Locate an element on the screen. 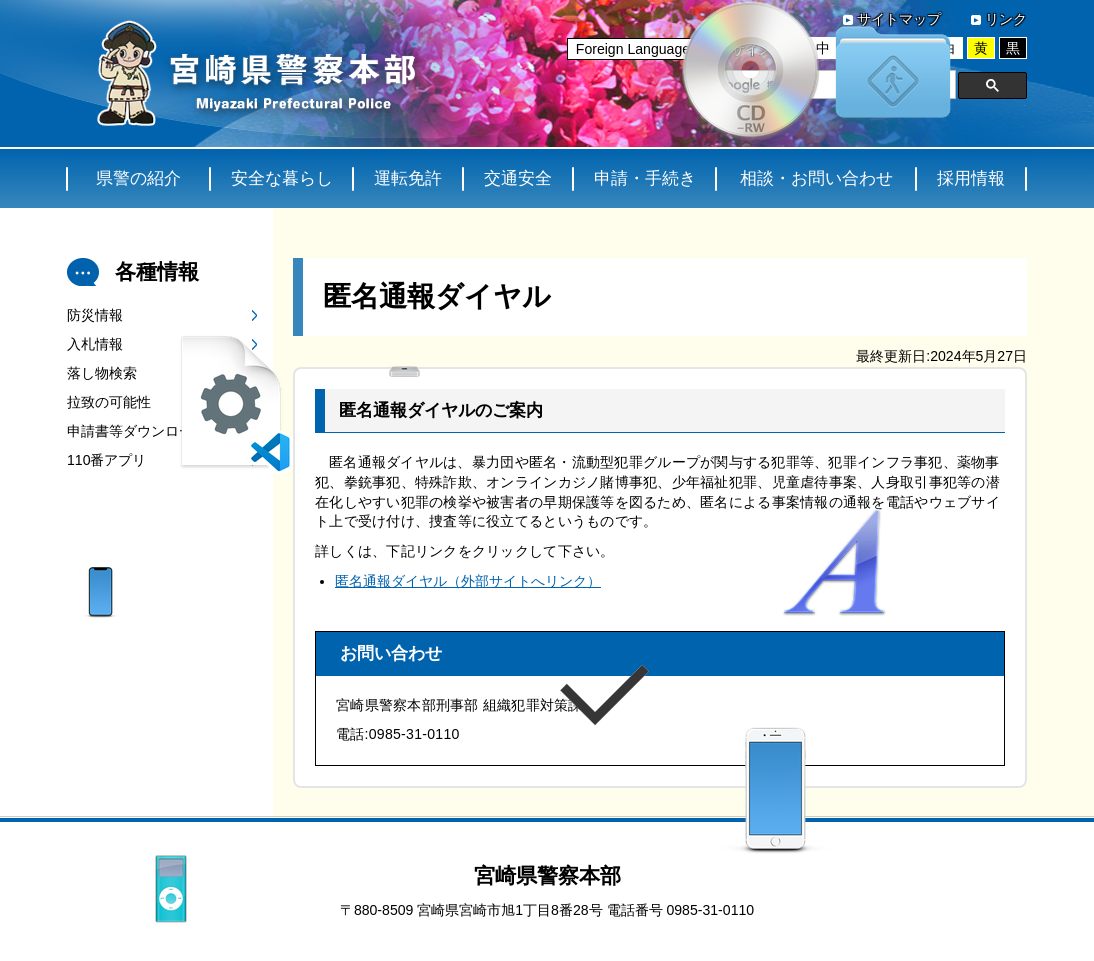 The image size is (1094, 961). iPod nano device connected is located at coordinates (171, 889).